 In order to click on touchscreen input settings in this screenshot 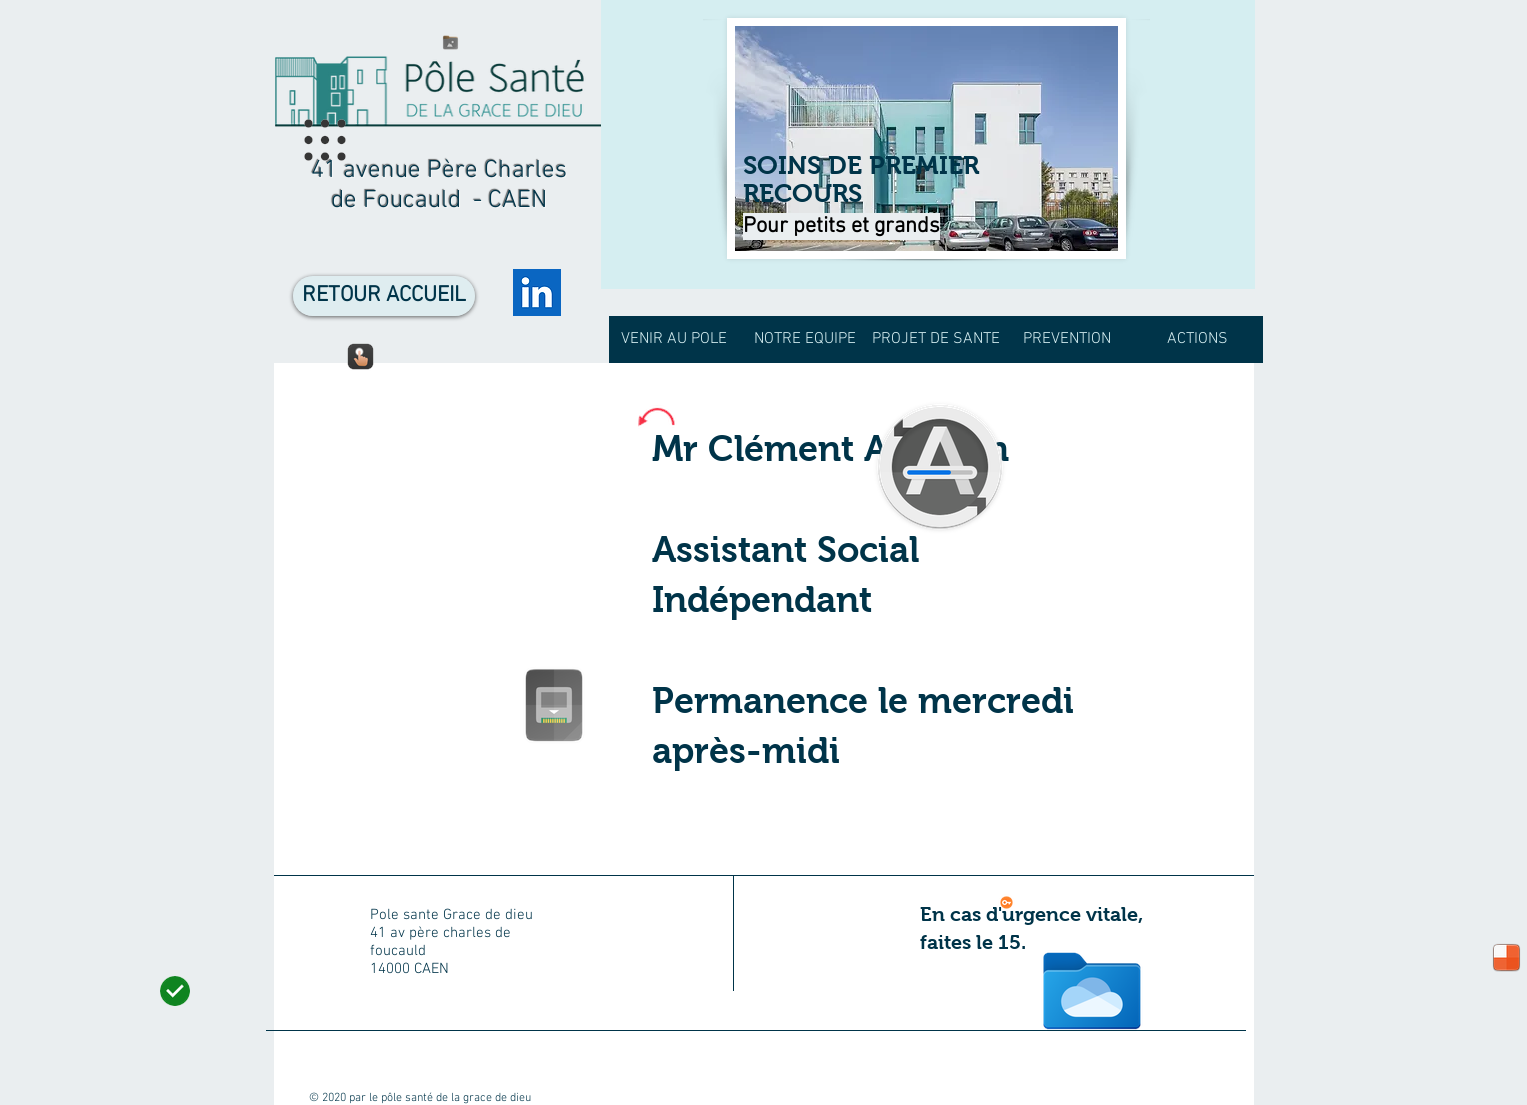, I will do `click(360, 356)`.